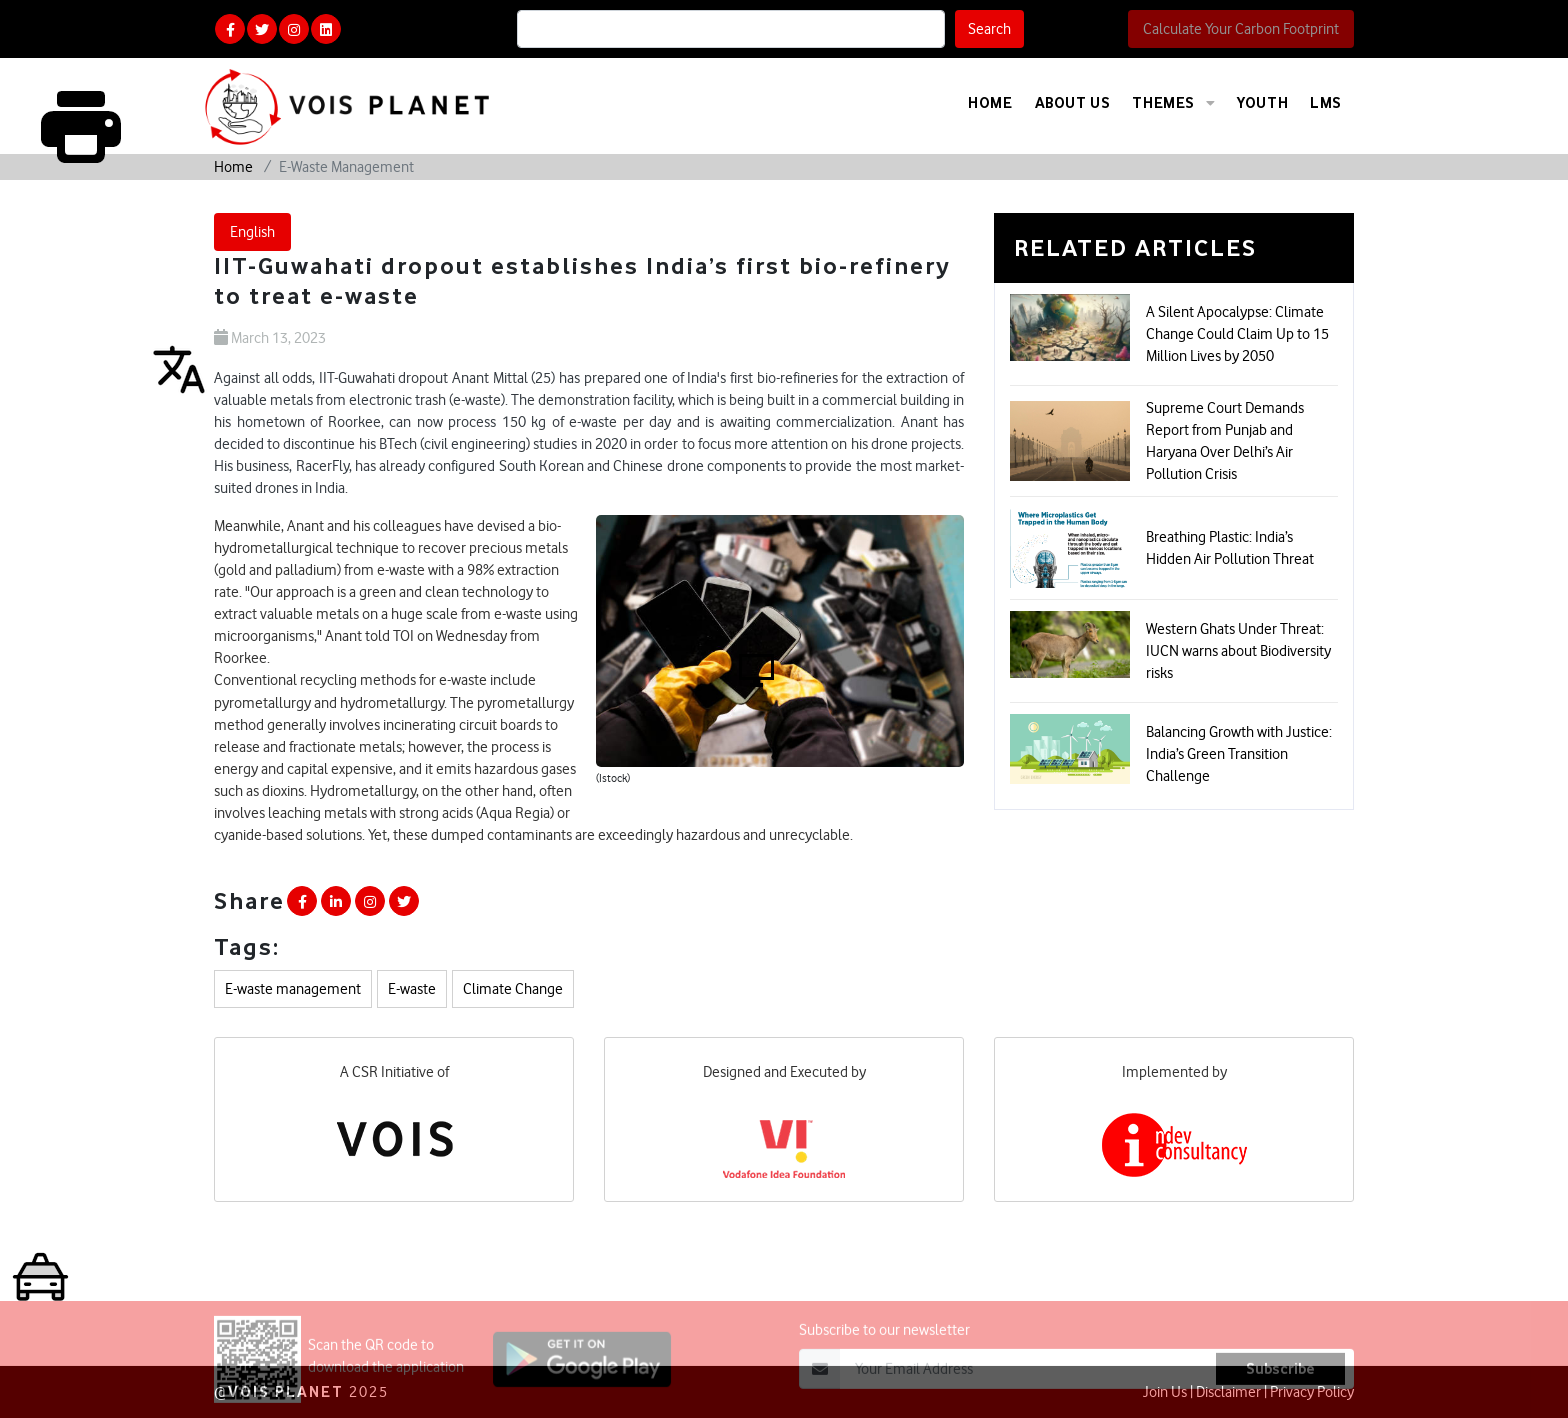 The width and height of the screenshot is (1568, 1418). Describe the element at coordinates (40, 1280) in the screenshot. I see `request a taxi or ride service` at that location.